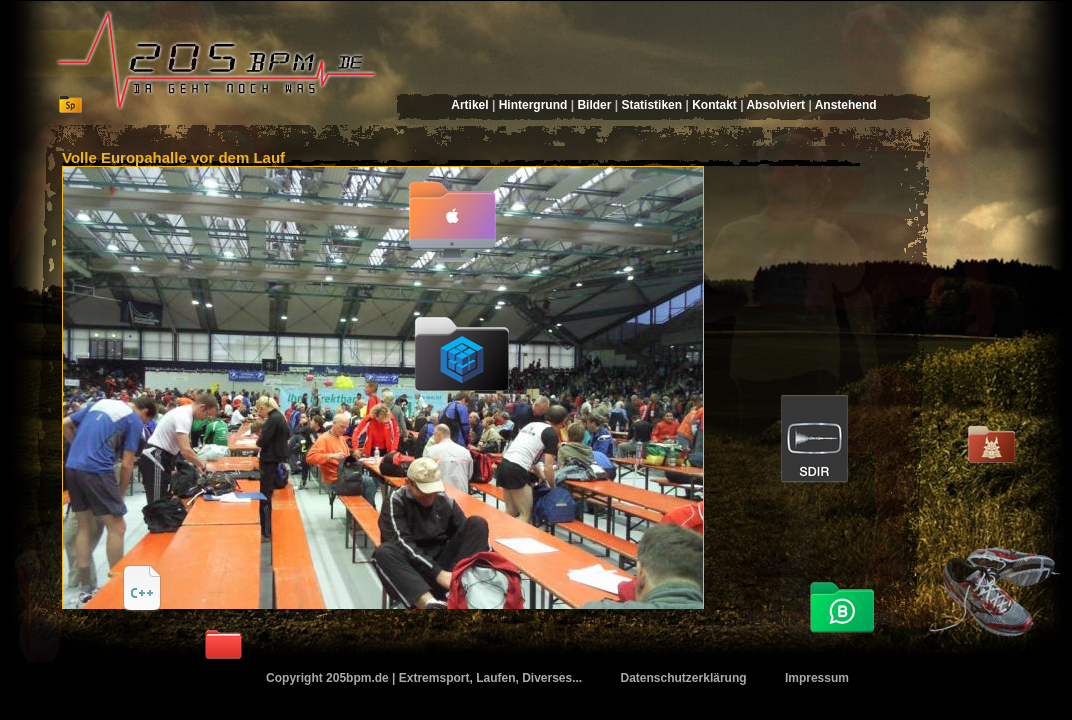 This screenshot has width=1072, height=720. I want to click on apply impulse response reverb effect in GarageBand, so click(814, 440).